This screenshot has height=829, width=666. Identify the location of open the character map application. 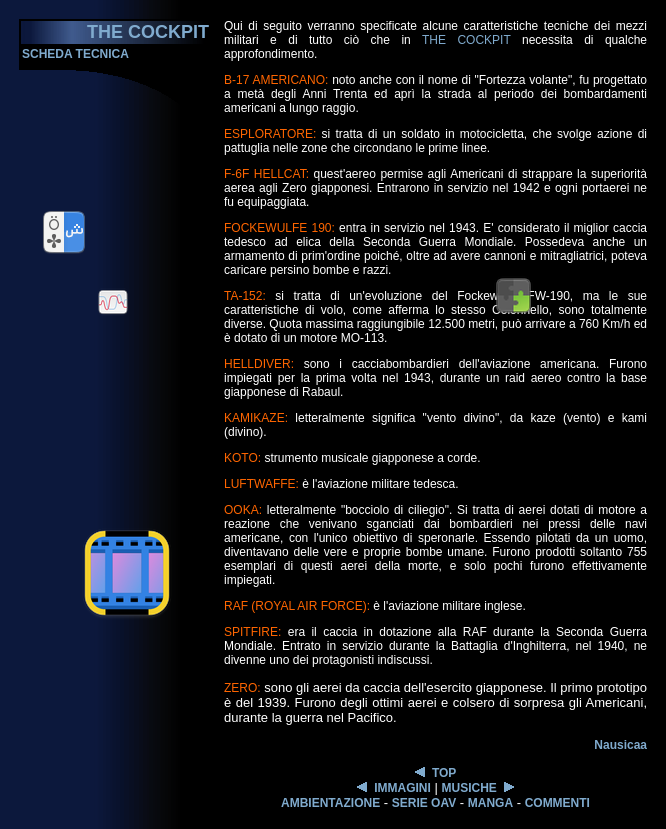
(64, 232).